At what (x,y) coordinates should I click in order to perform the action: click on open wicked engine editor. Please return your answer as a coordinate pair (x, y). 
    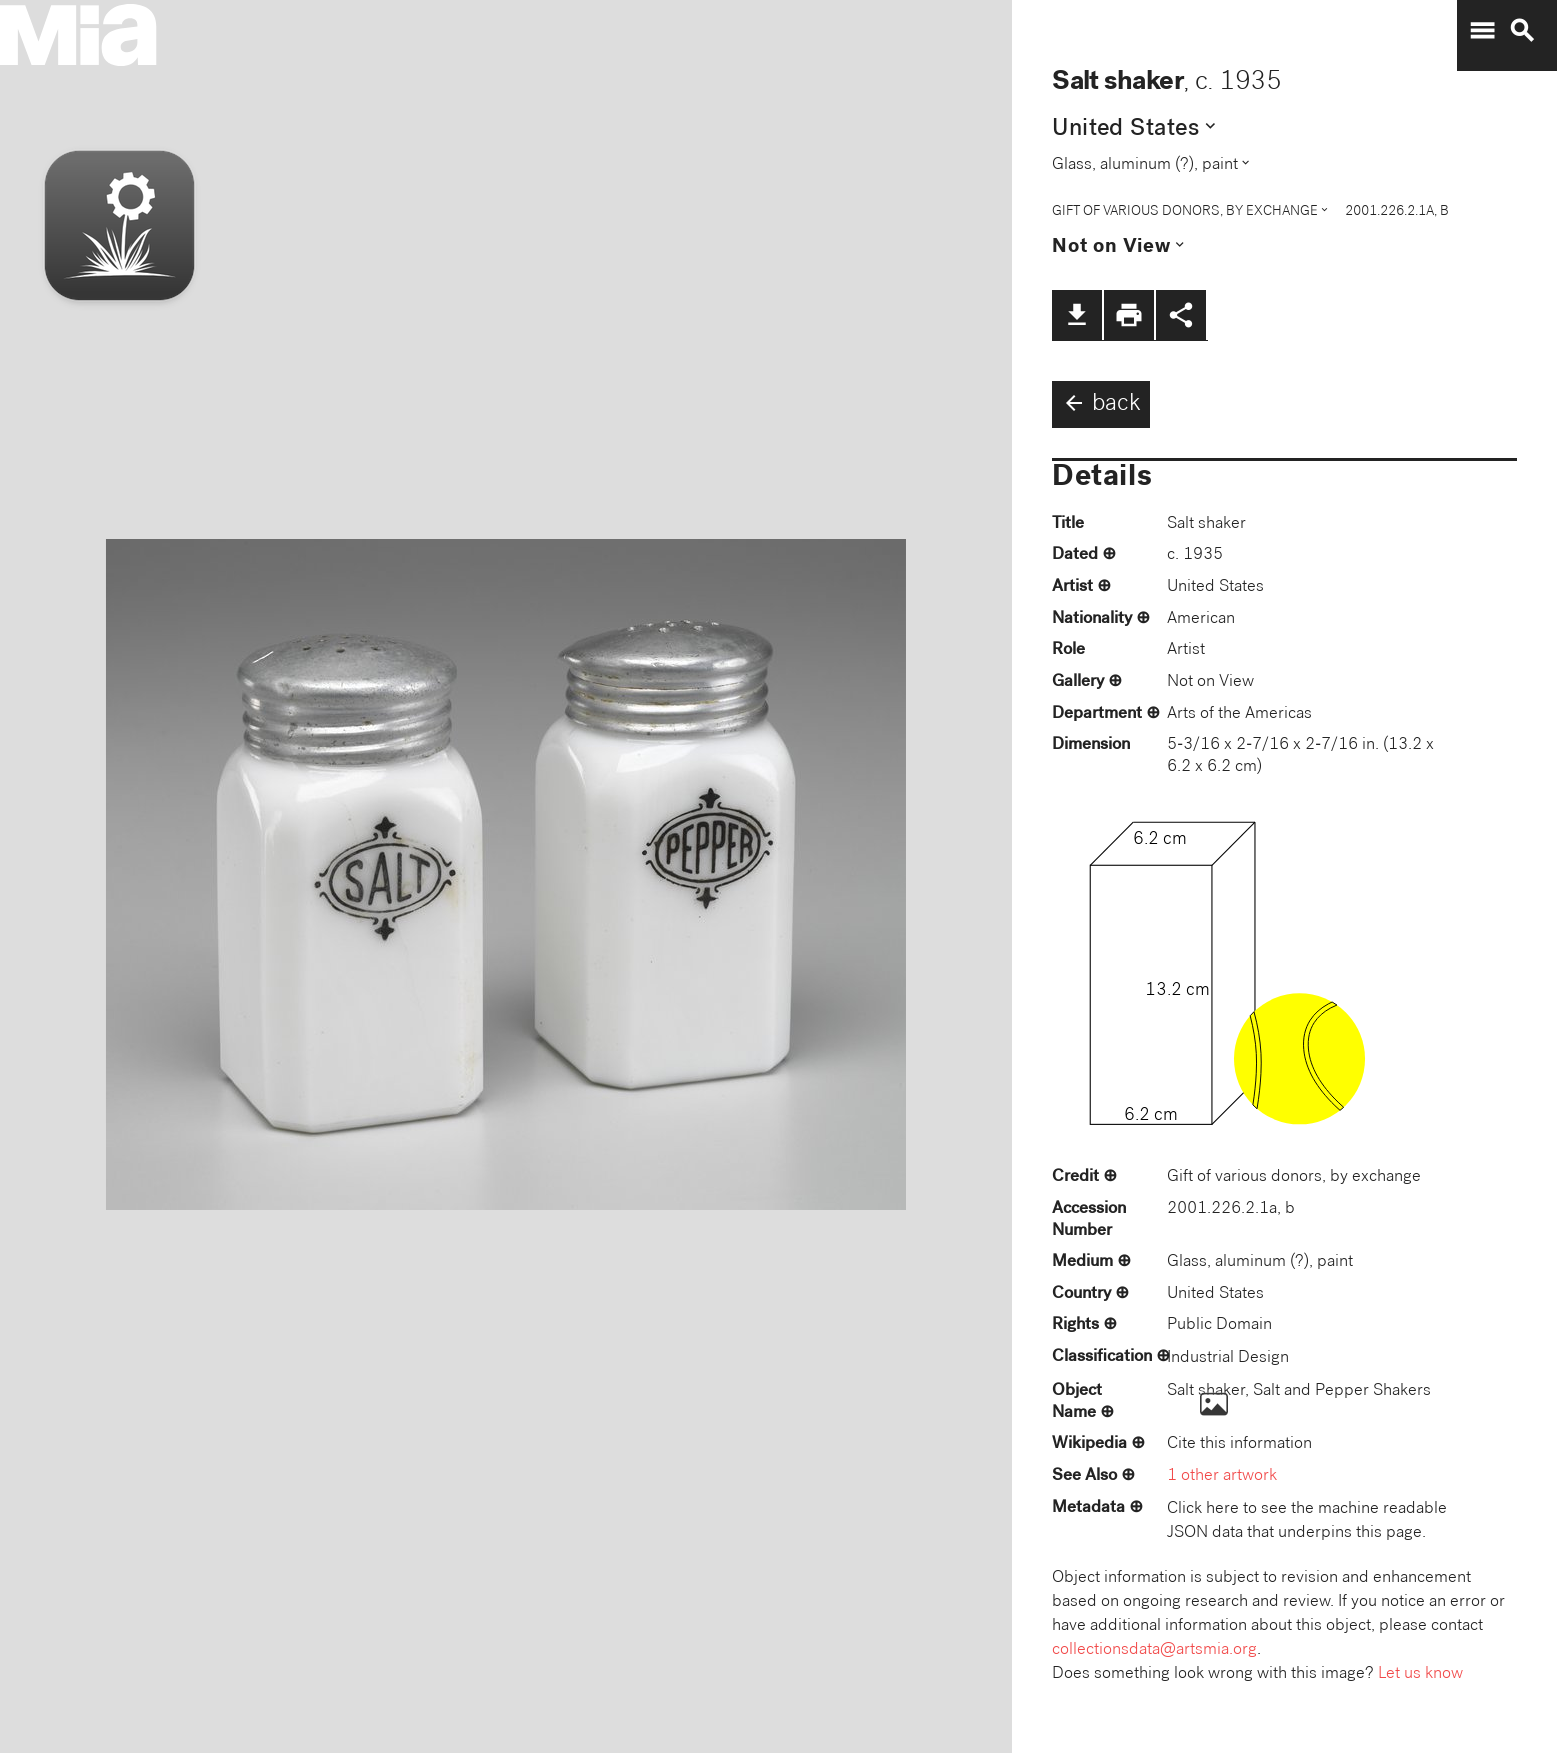
    Looking at the image, I should click on (119, 225).